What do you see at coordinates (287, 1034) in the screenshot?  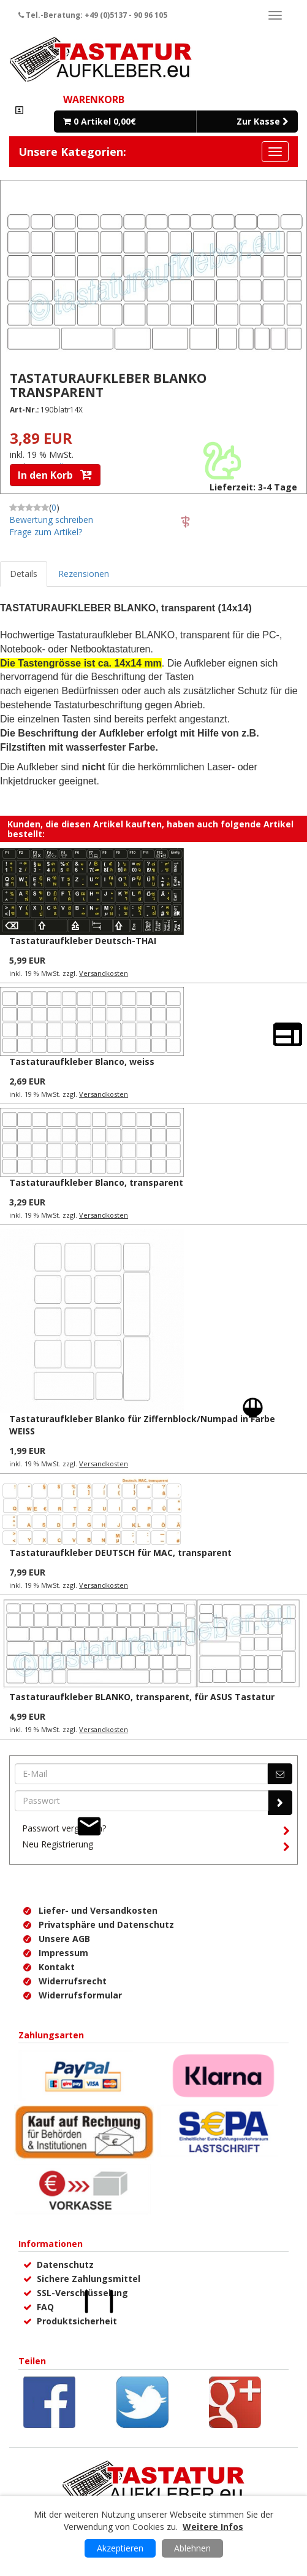 I see `open web browser` at bounding box center [287, 1034].